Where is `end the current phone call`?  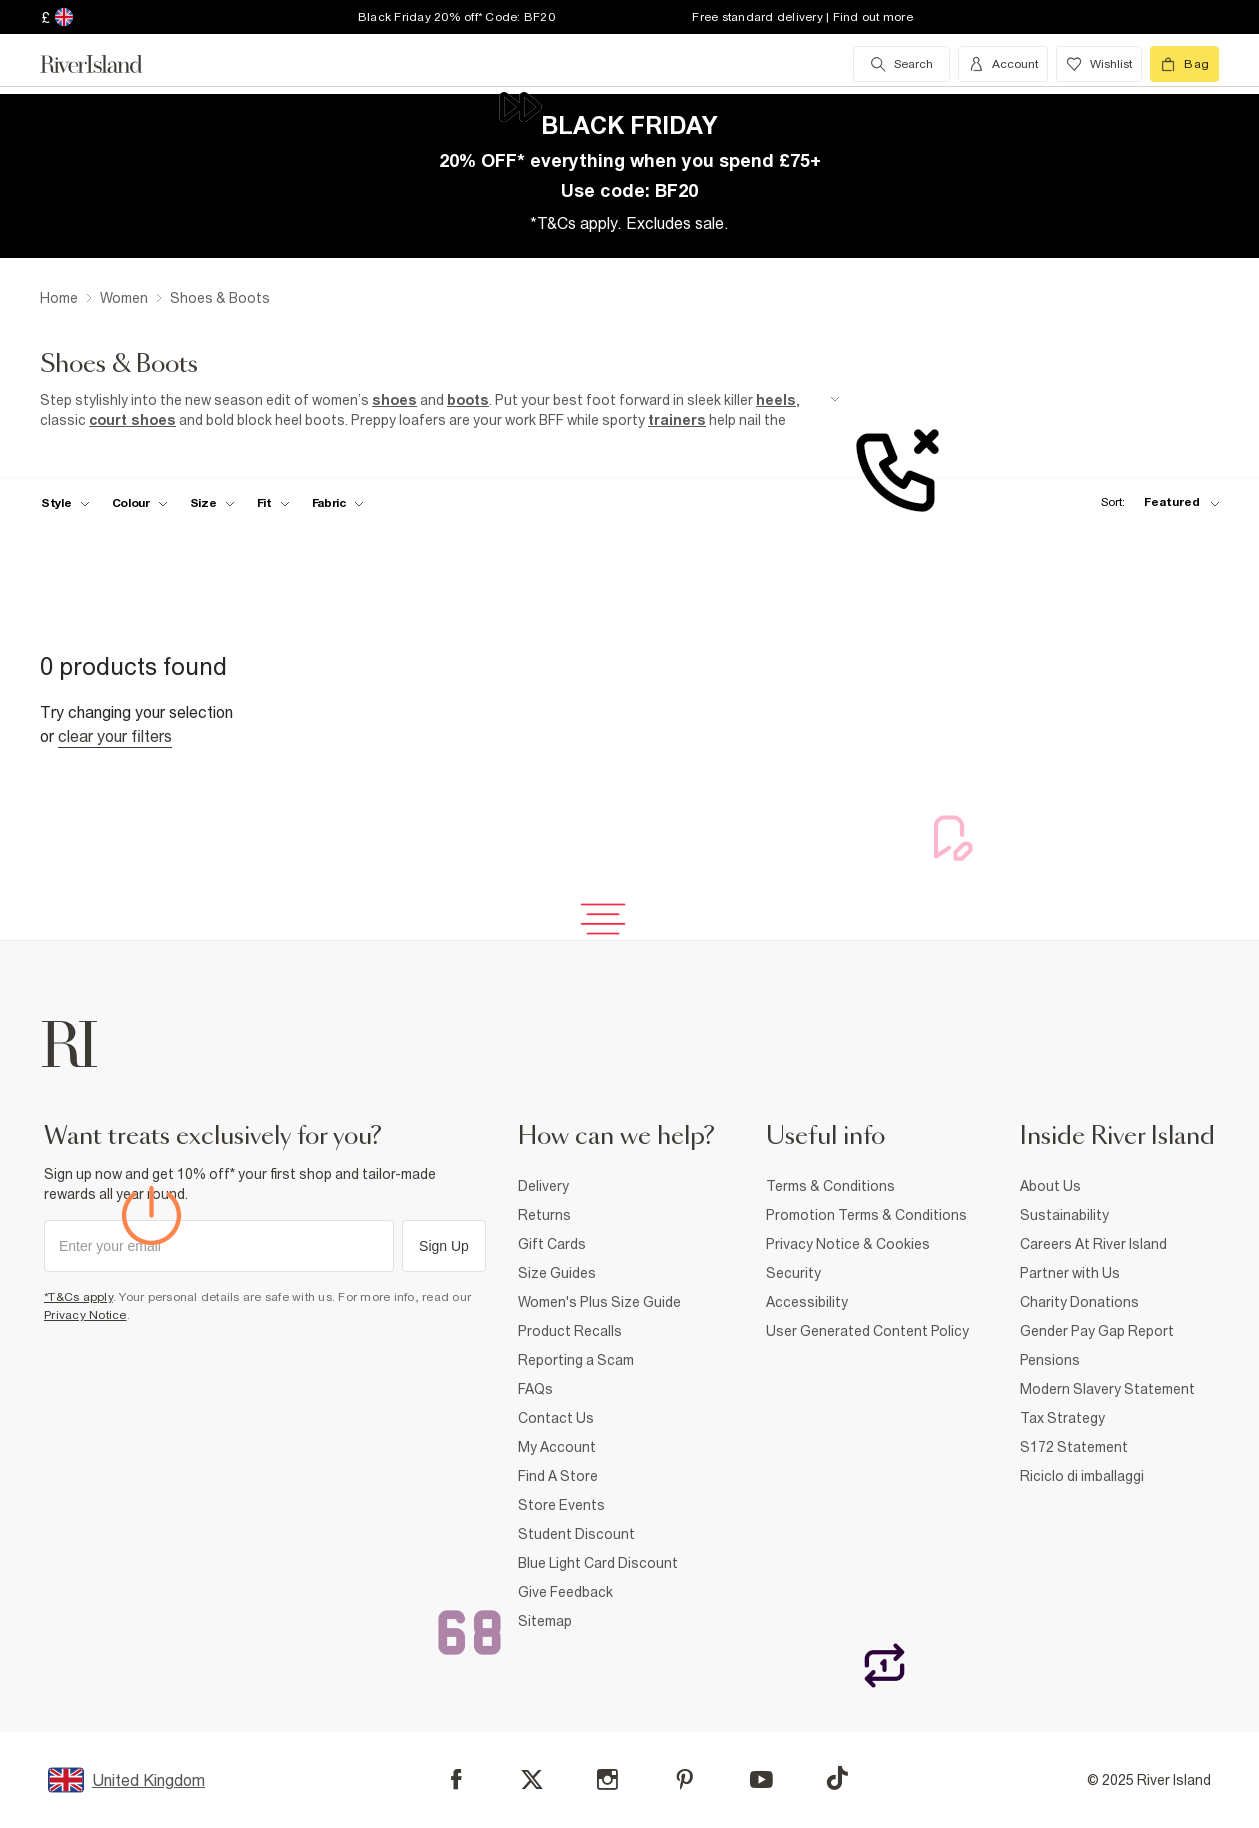 end the current phone call is located at coordinates (897, 470).